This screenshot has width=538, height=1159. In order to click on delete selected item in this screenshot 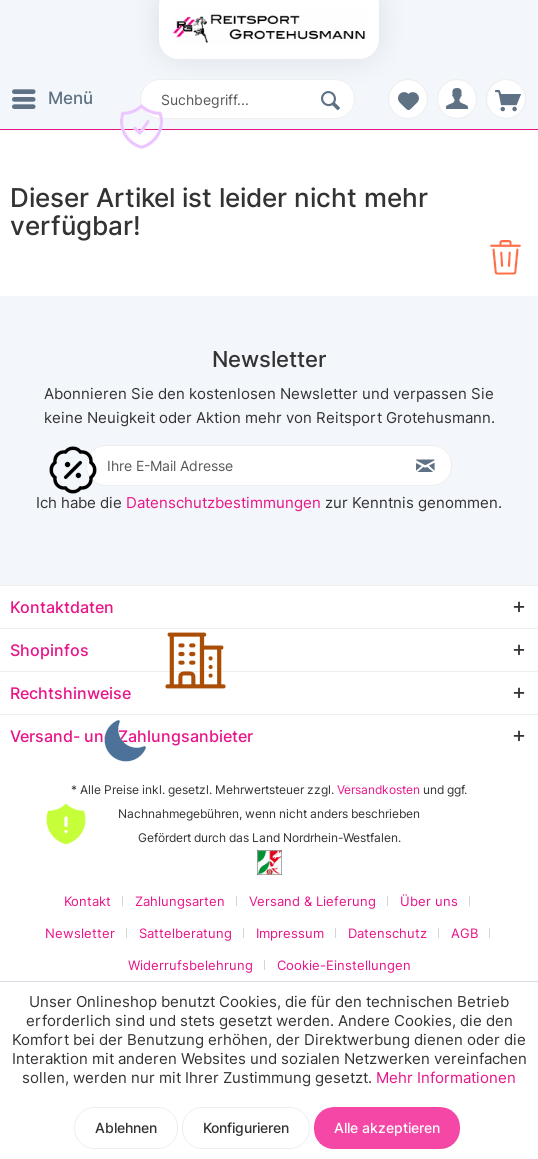, I will do `click(505, 258)`.